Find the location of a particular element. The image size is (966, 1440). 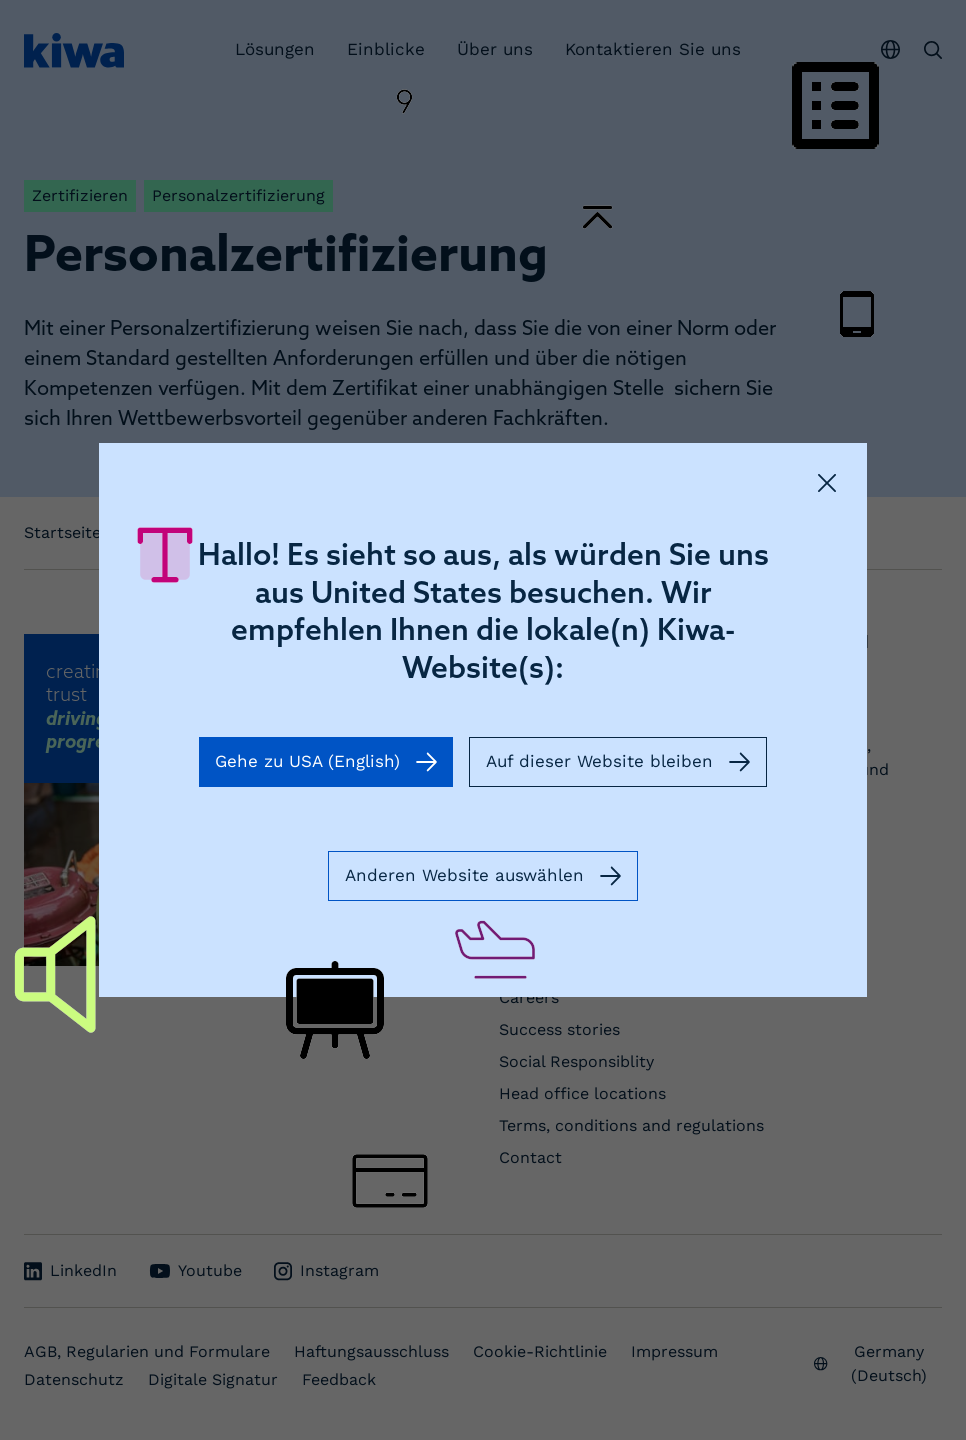

view list details or items is located at coordinates (835, 105).